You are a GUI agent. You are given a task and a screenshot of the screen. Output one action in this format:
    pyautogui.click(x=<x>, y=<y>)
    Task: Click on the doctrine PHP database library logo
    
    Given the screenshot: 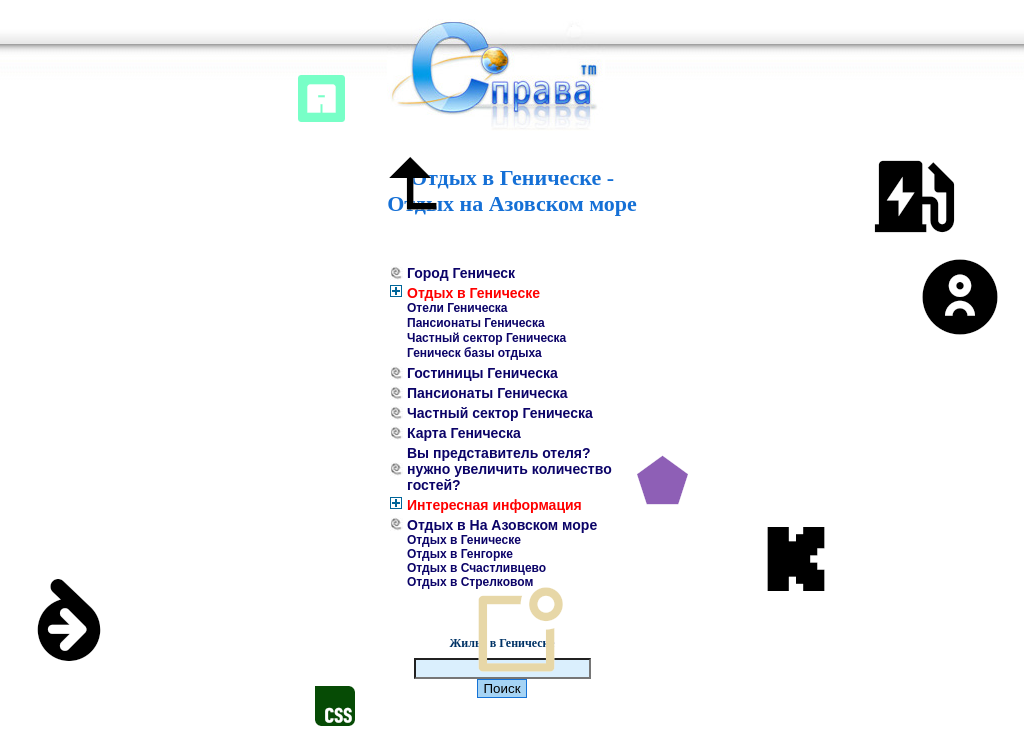 What is the action you would take?
    pyautogui.click(x=69, y=620)
    